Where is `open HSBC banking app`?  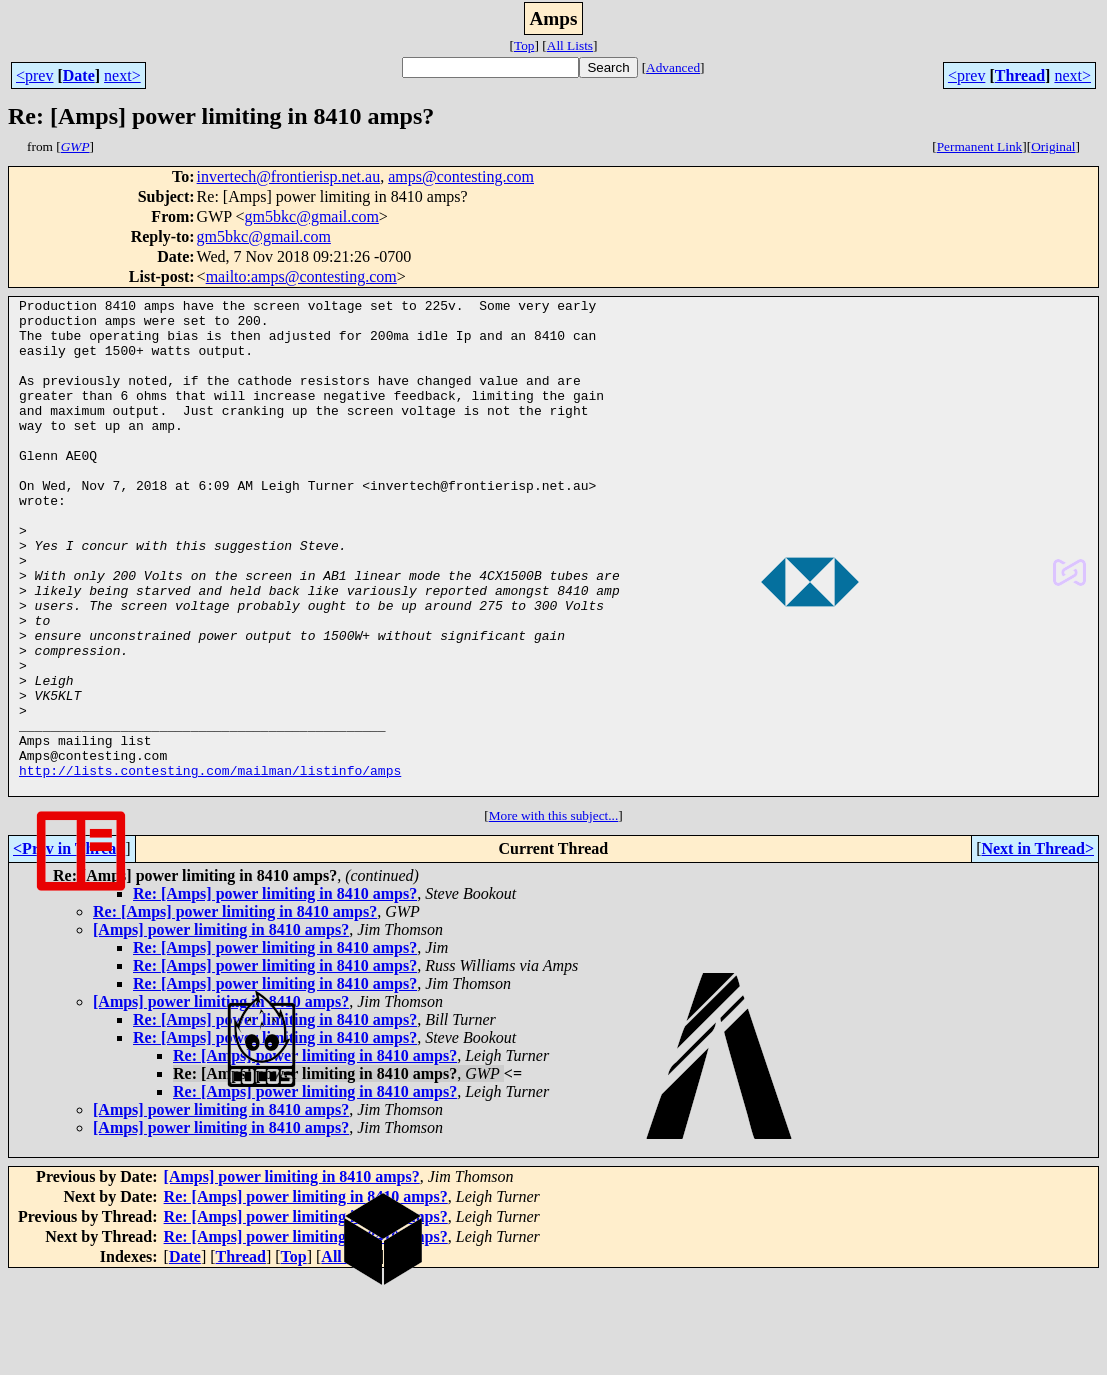
open HSBC banking app is located at coordinates (810, 582).